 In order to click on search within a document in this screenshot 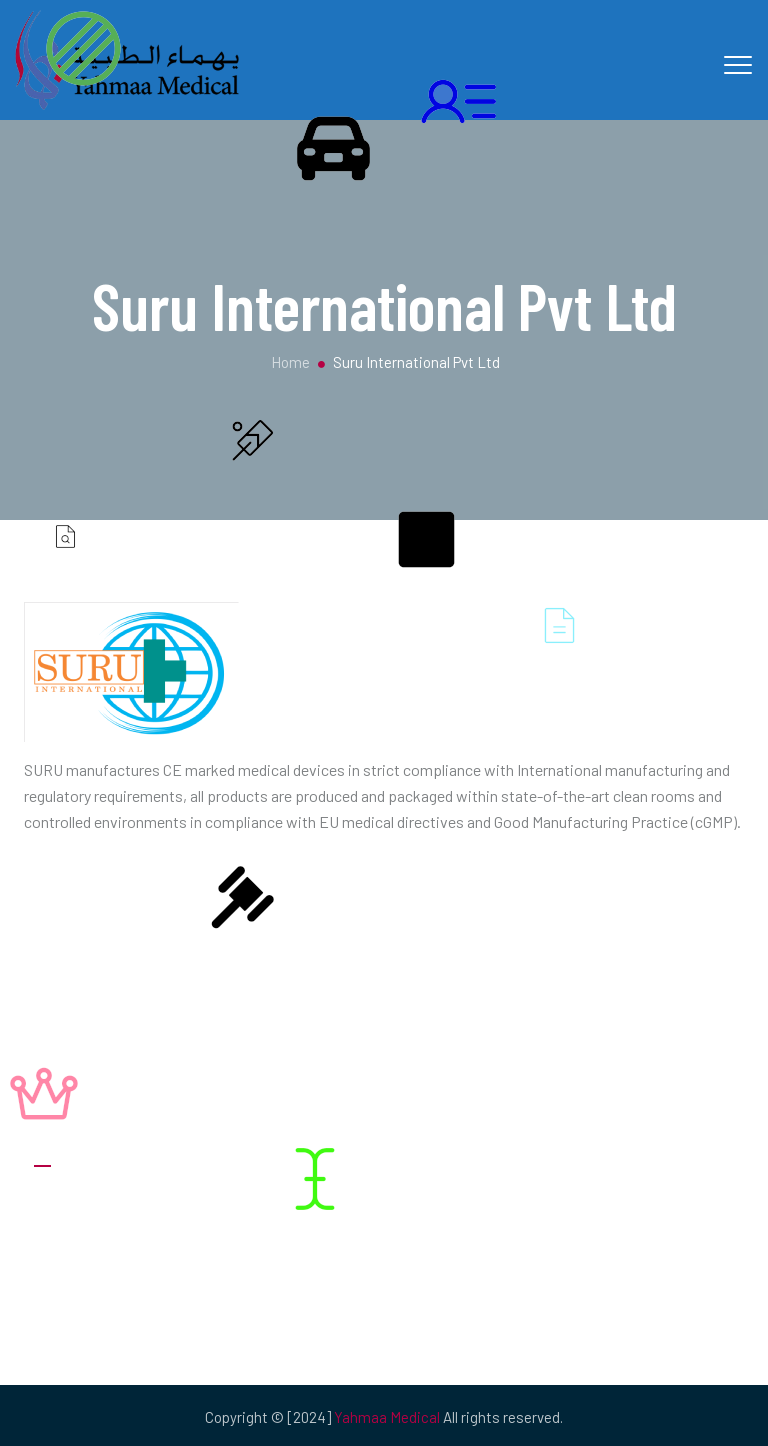, I will do `click(65, 536)`.